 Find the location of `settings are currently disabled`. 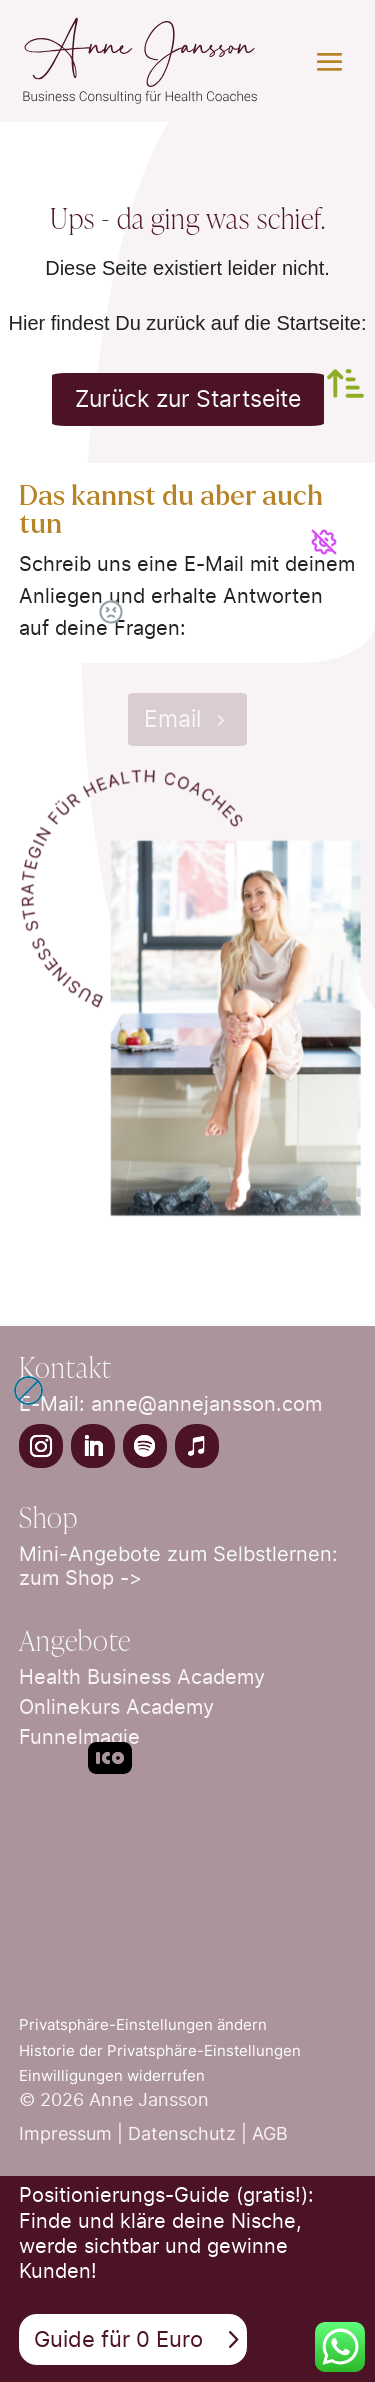

settings are currently disabled is located at coordinates (324, 542).